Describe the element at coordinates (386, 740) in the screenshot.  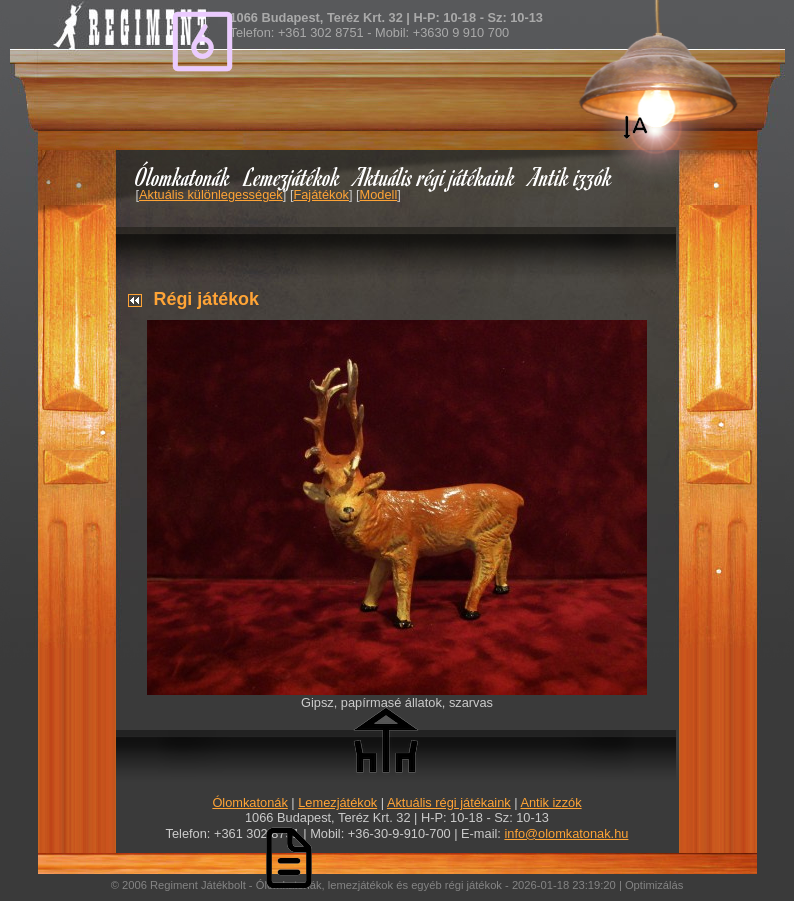
I see `access outdoor deck or patio settings` at that location.